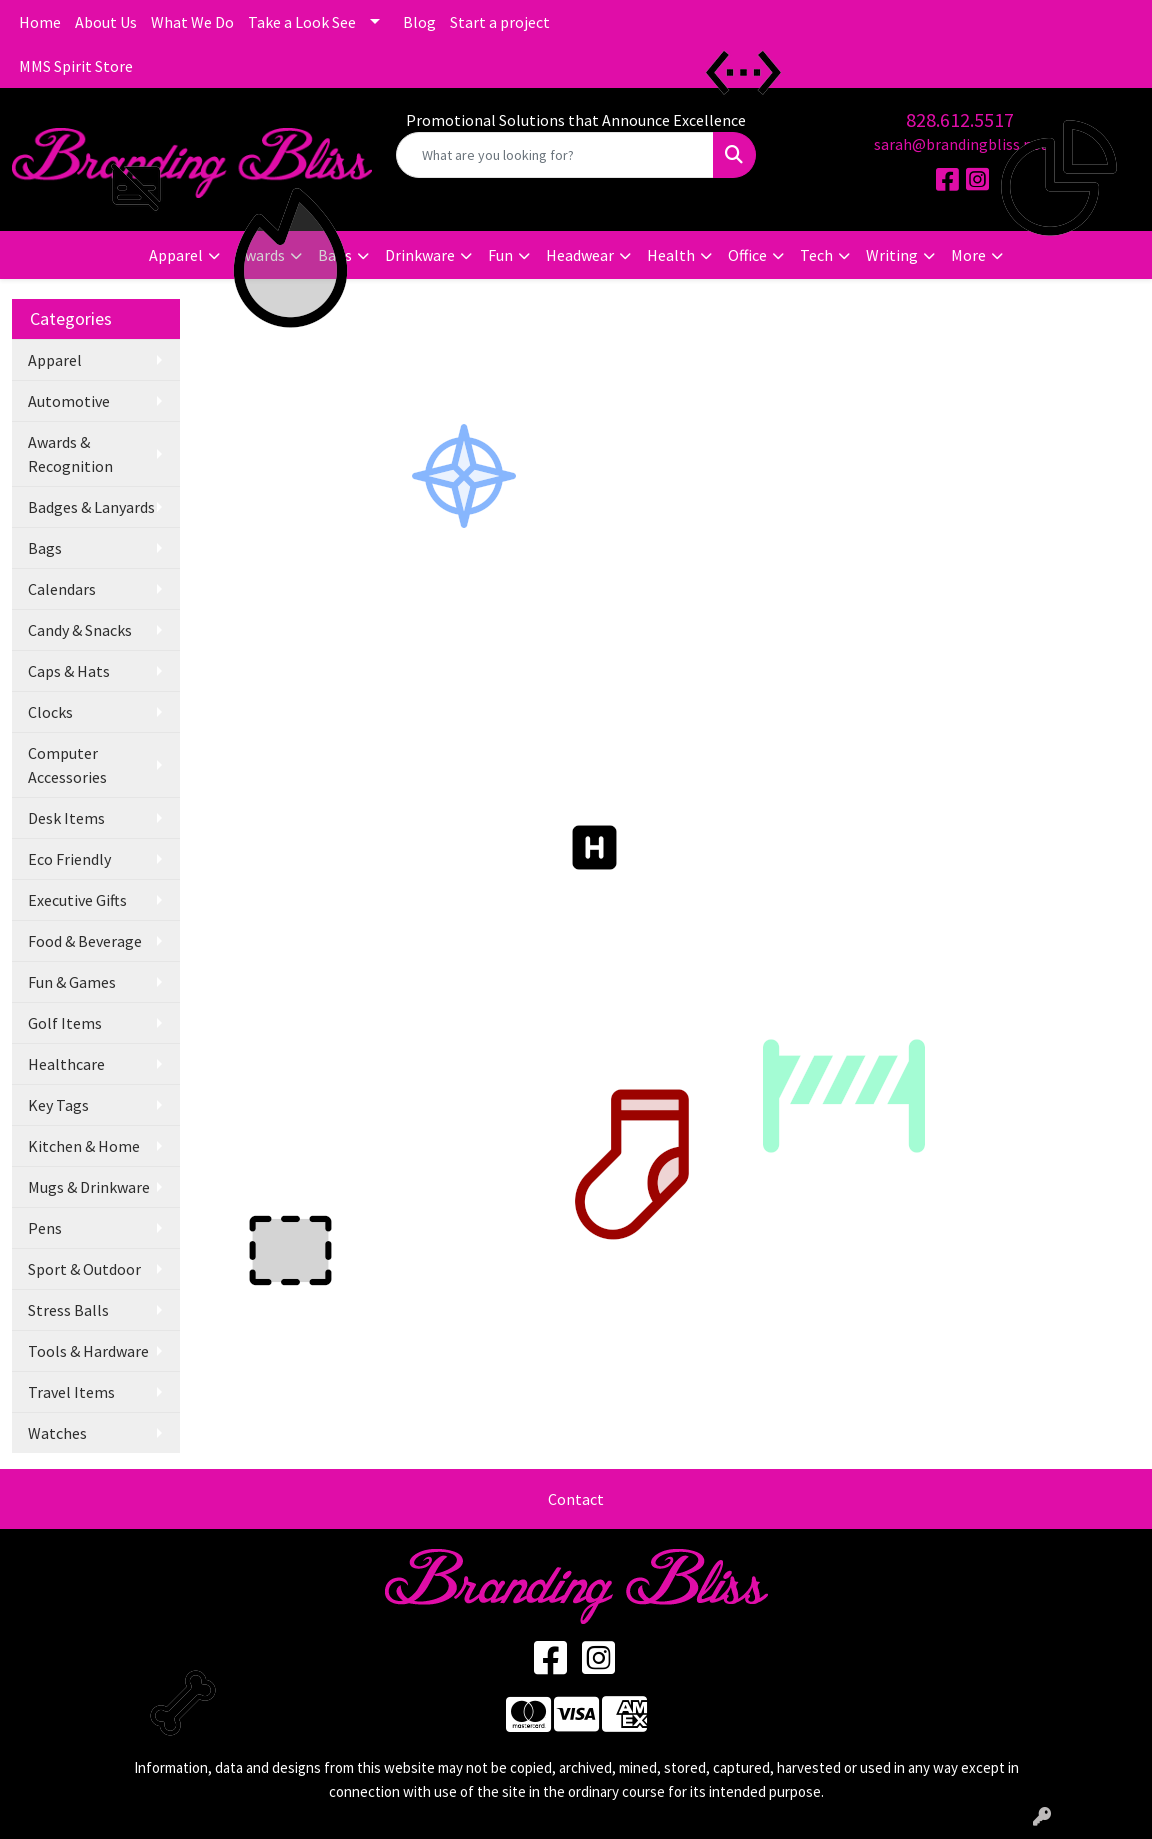 This screenshot has width=1152, height=1839. Describe the element at coordinates (136, 185) in the screenshot. I see `turn off subtitles or closed captions` at that location.